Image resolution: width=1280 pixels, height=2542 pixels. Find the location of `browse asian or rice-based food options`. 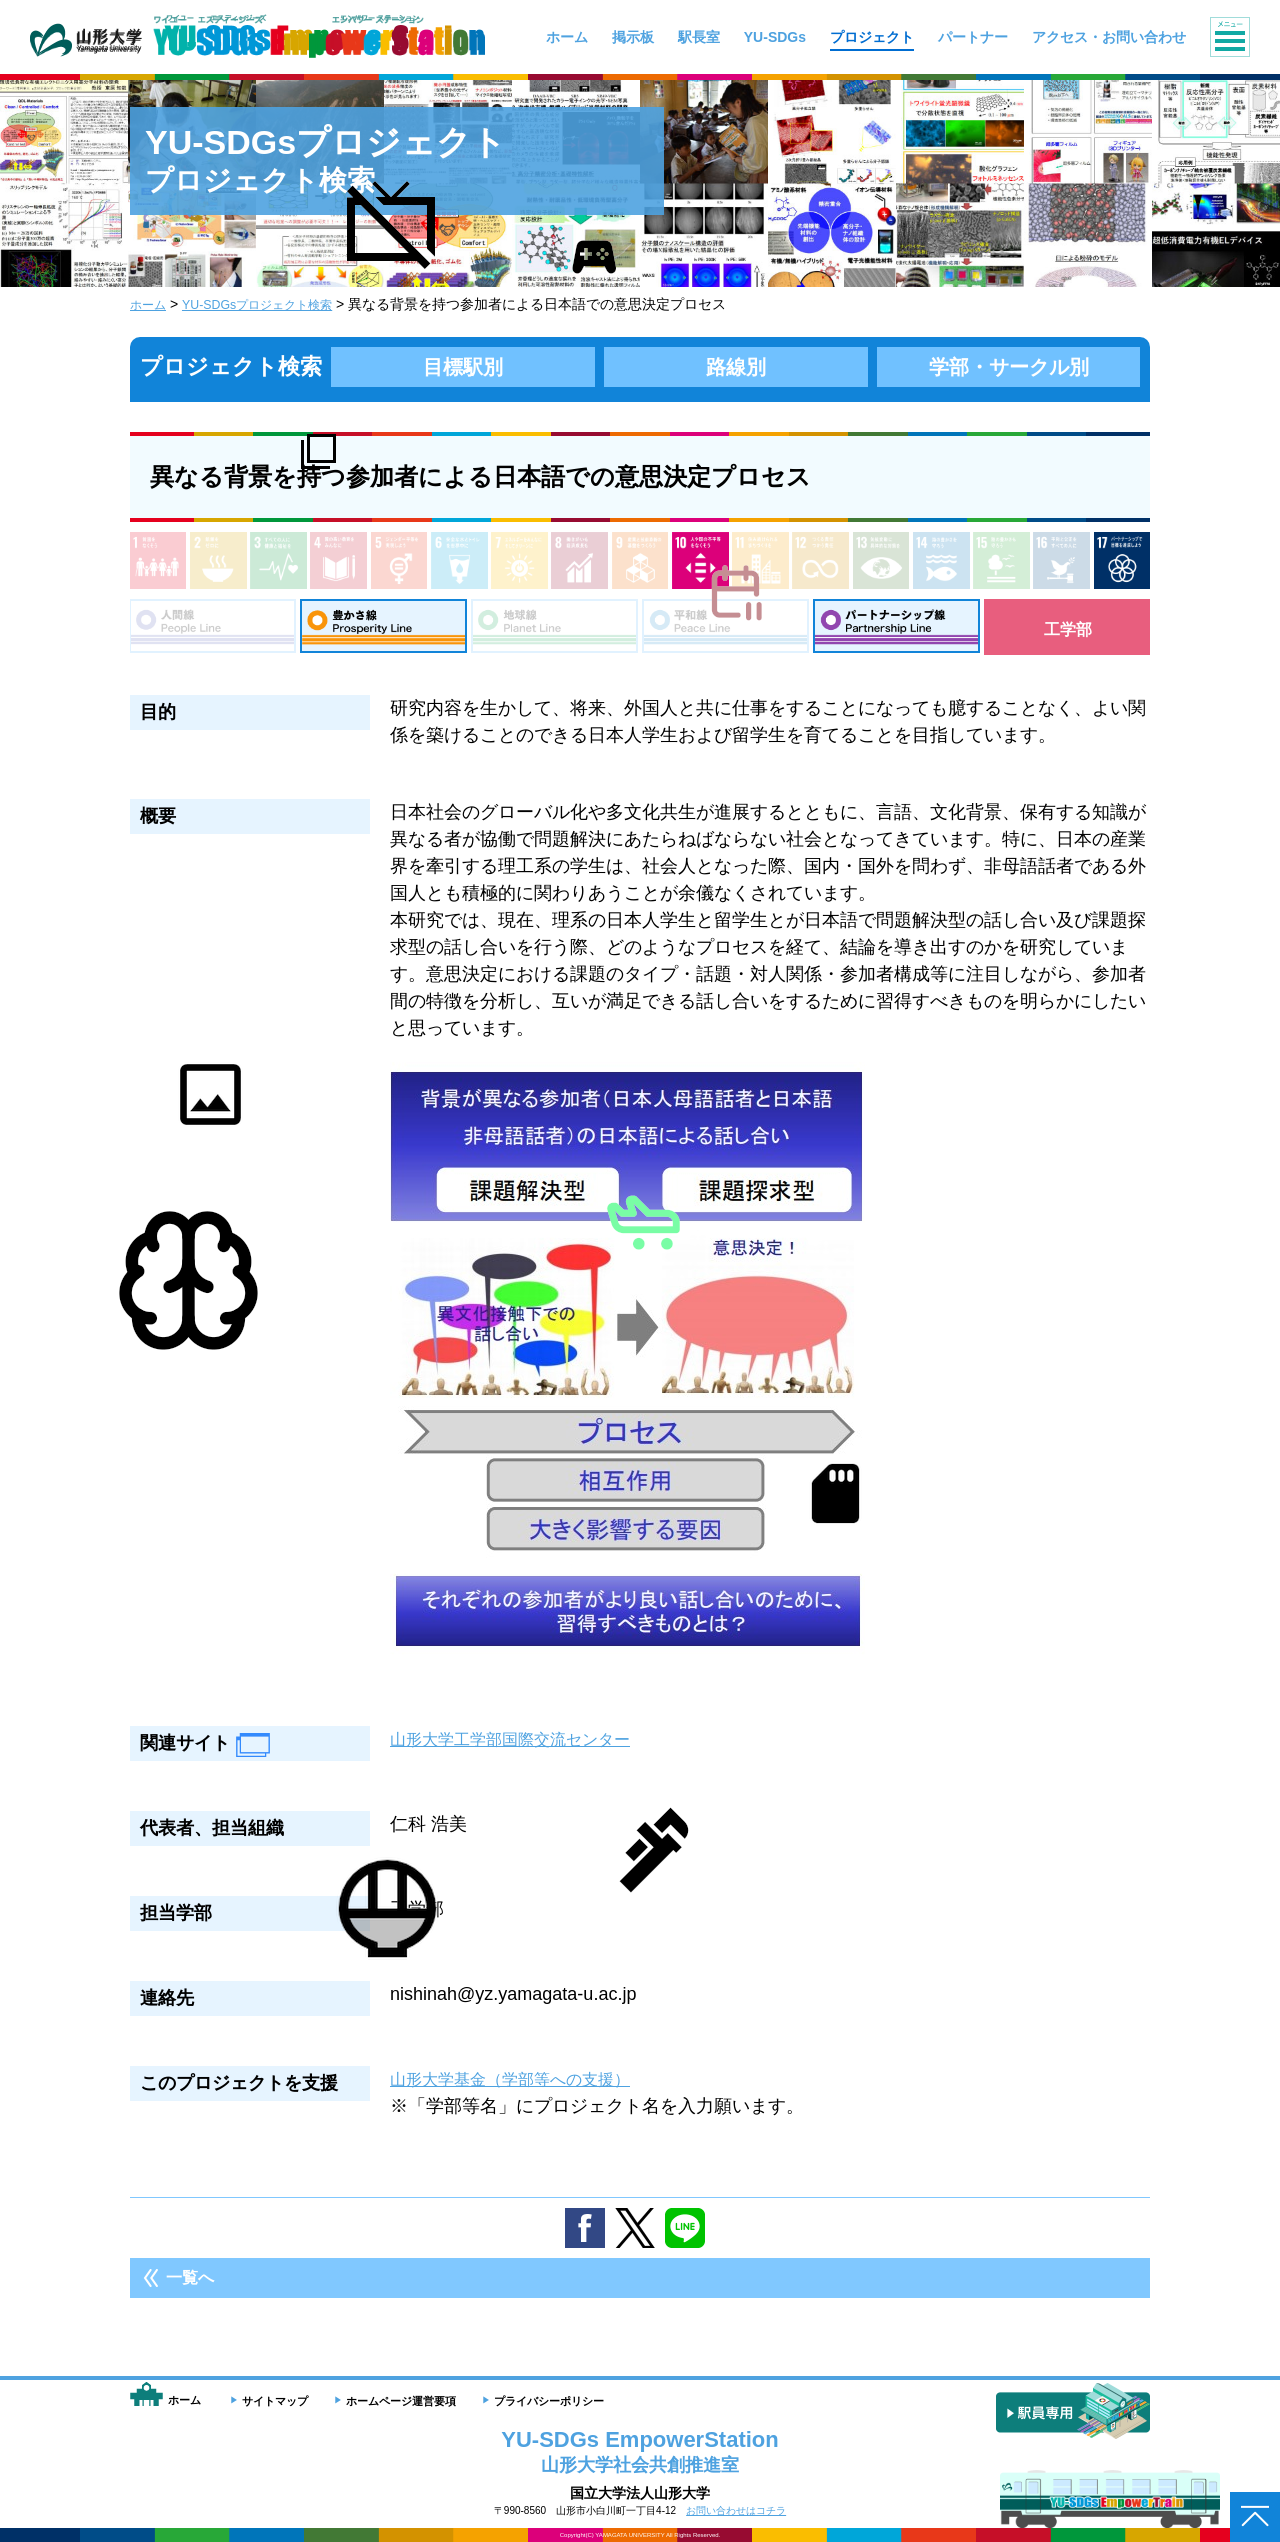

browse asian or rice-based food options is located at coordinates (387, 1908).